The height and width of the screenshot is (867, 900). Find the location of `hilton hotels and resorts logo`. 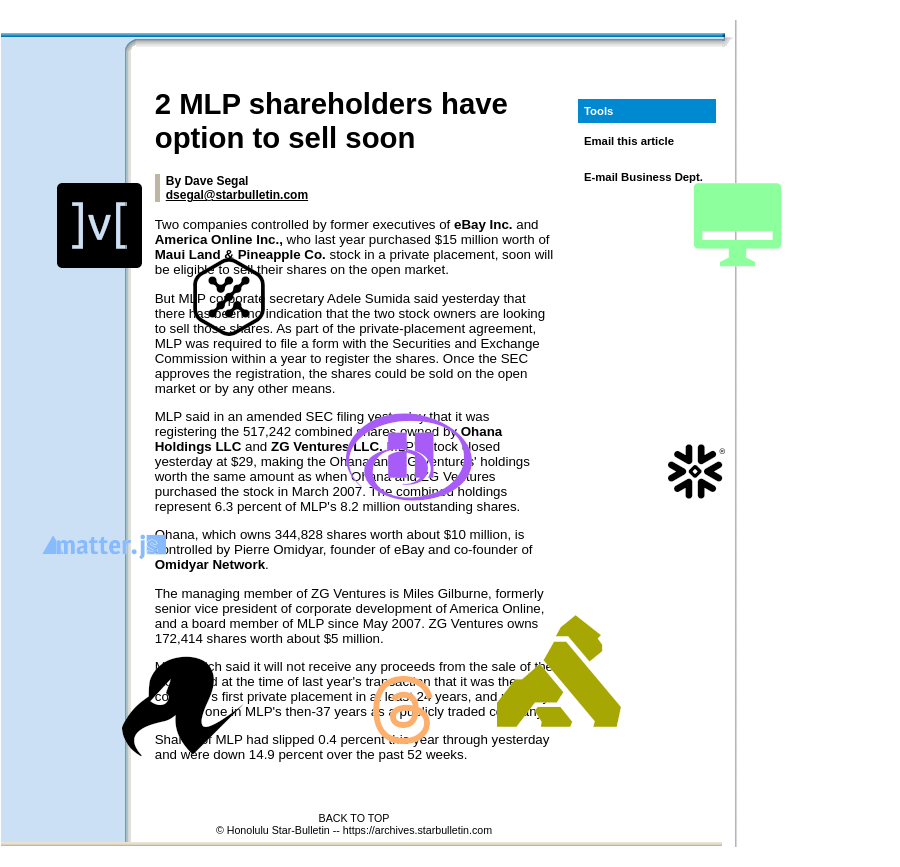

hilton hotels and resorts logo is located at coordinates (409, 457).